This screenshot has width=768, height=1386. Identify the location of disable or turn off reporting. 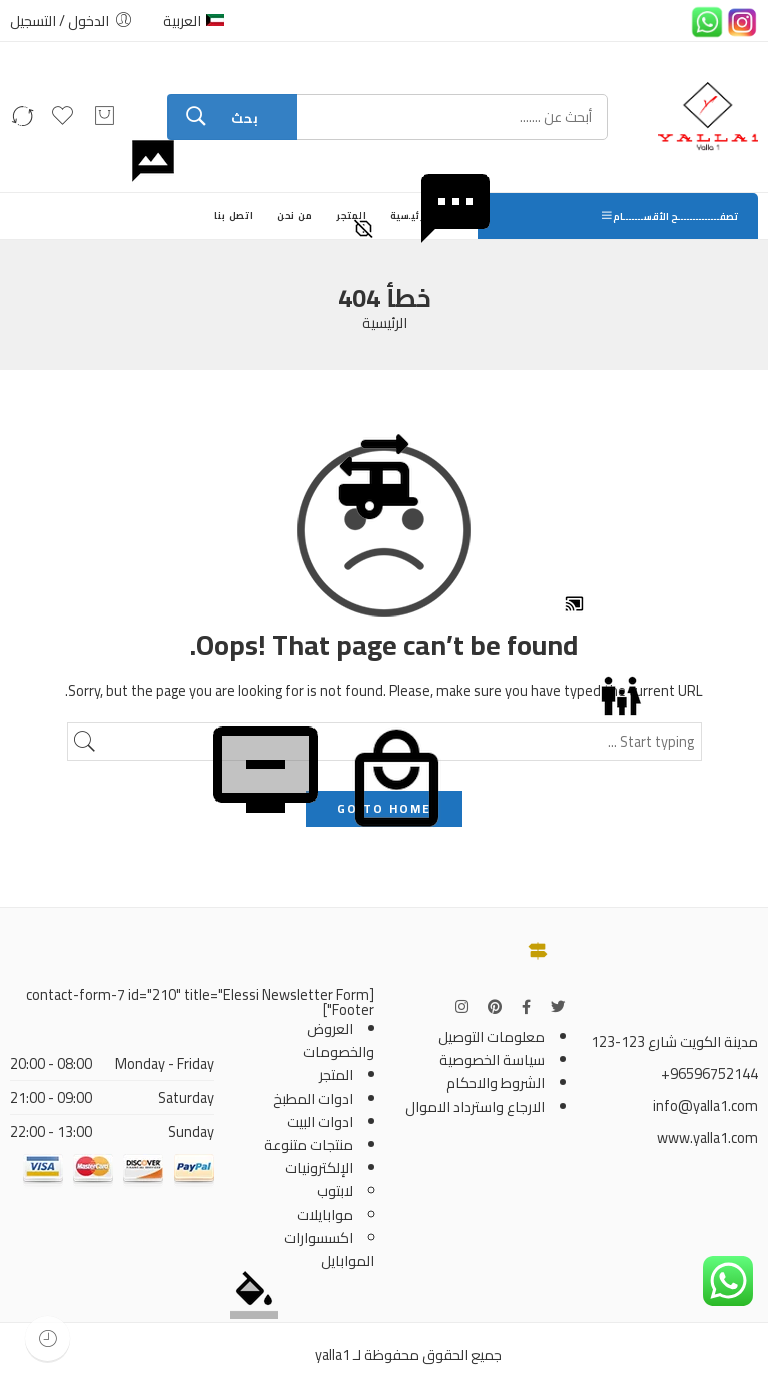
(363, 228).